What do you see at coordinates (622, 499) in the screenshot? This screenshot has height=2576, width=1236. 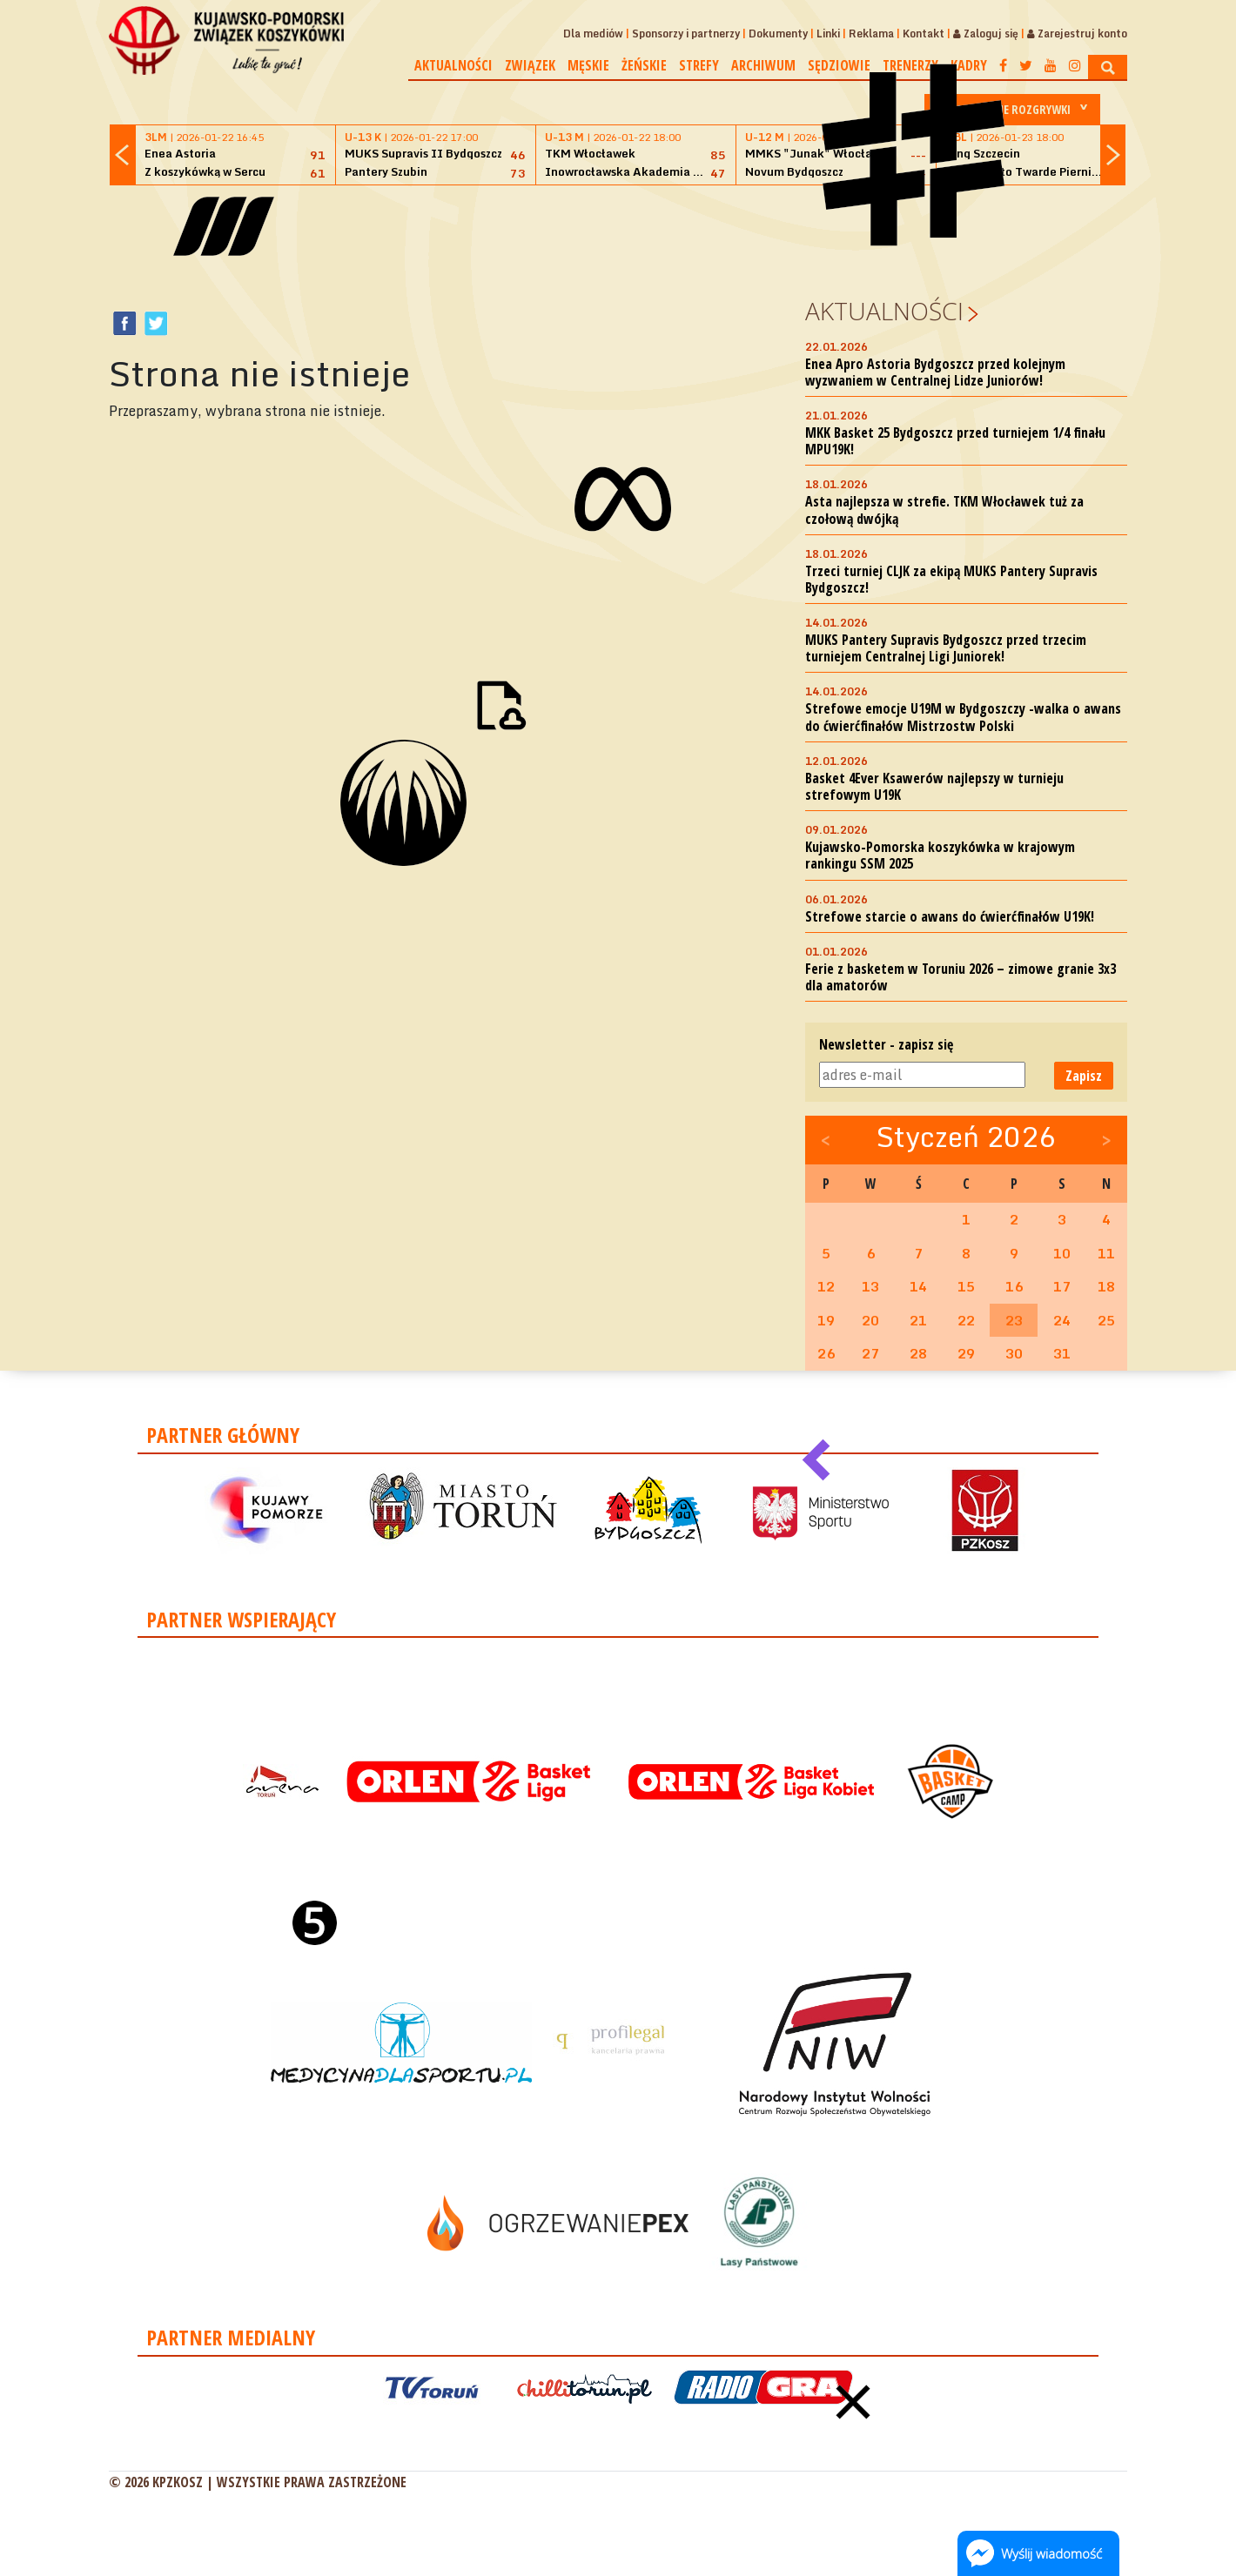 I see `Meta company logo` at bounding box center [622, 499].